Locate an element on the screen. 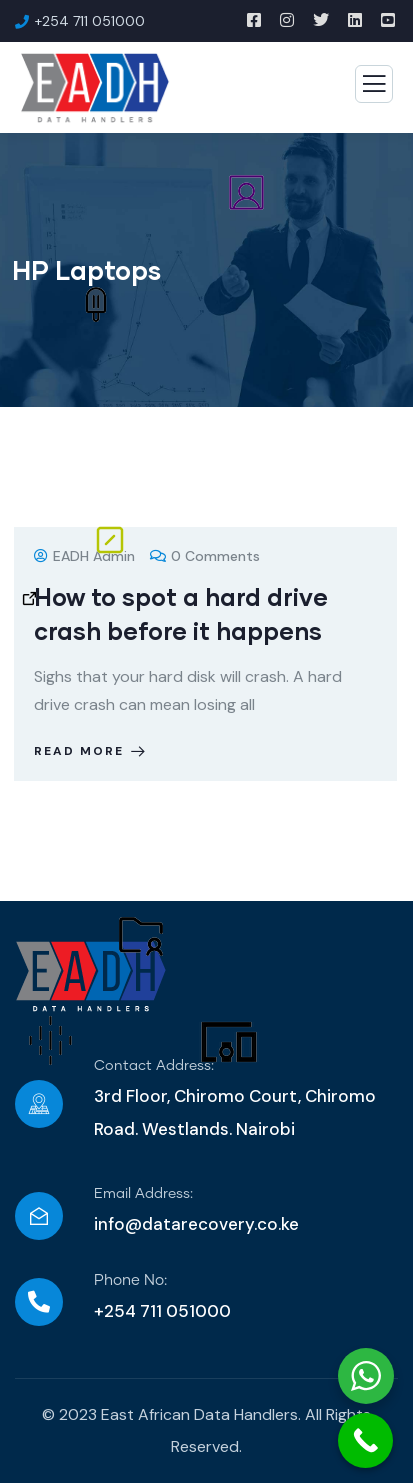  open google podcasts is located at coordinates (50, 1040).